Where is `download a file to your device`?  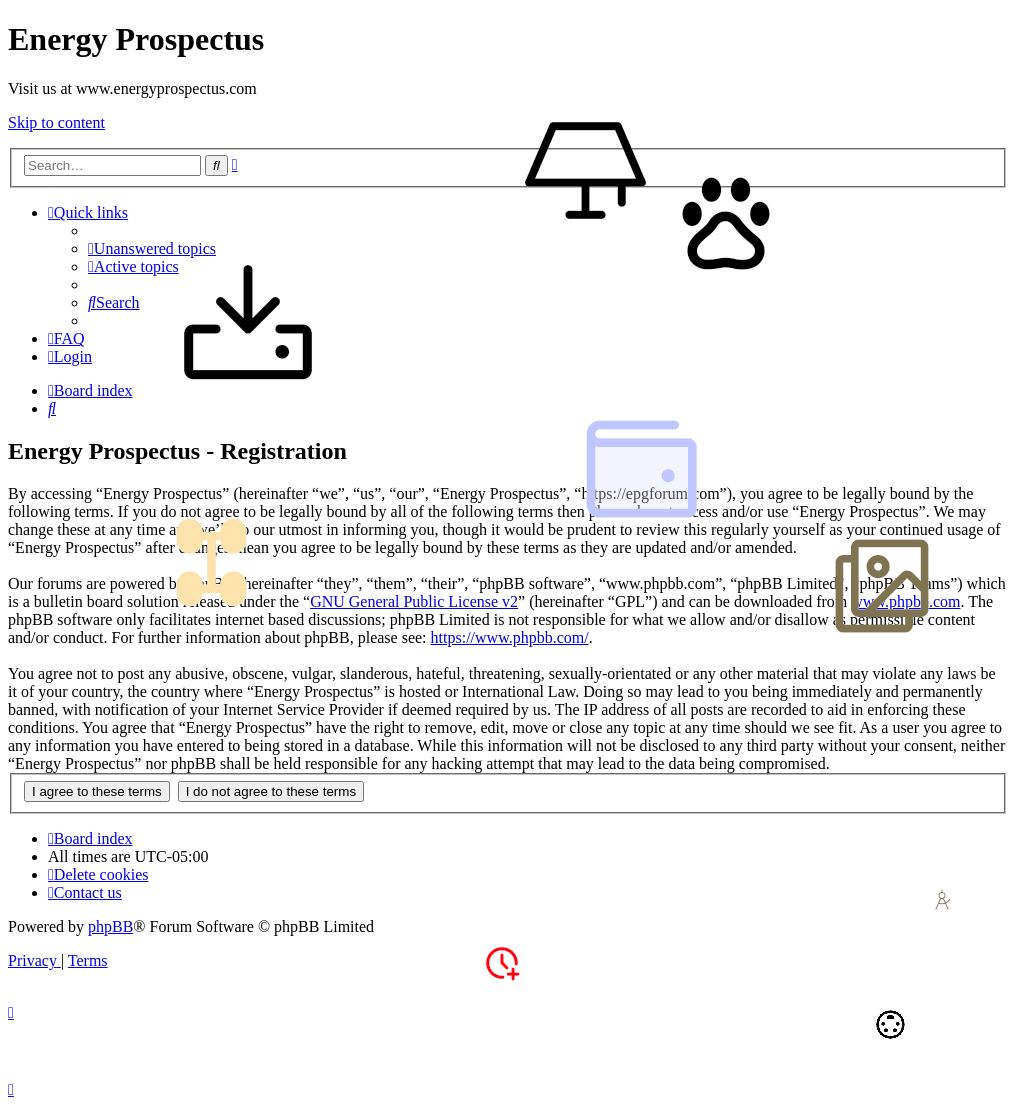
download a file to your device is located at coordinates (248, 329).